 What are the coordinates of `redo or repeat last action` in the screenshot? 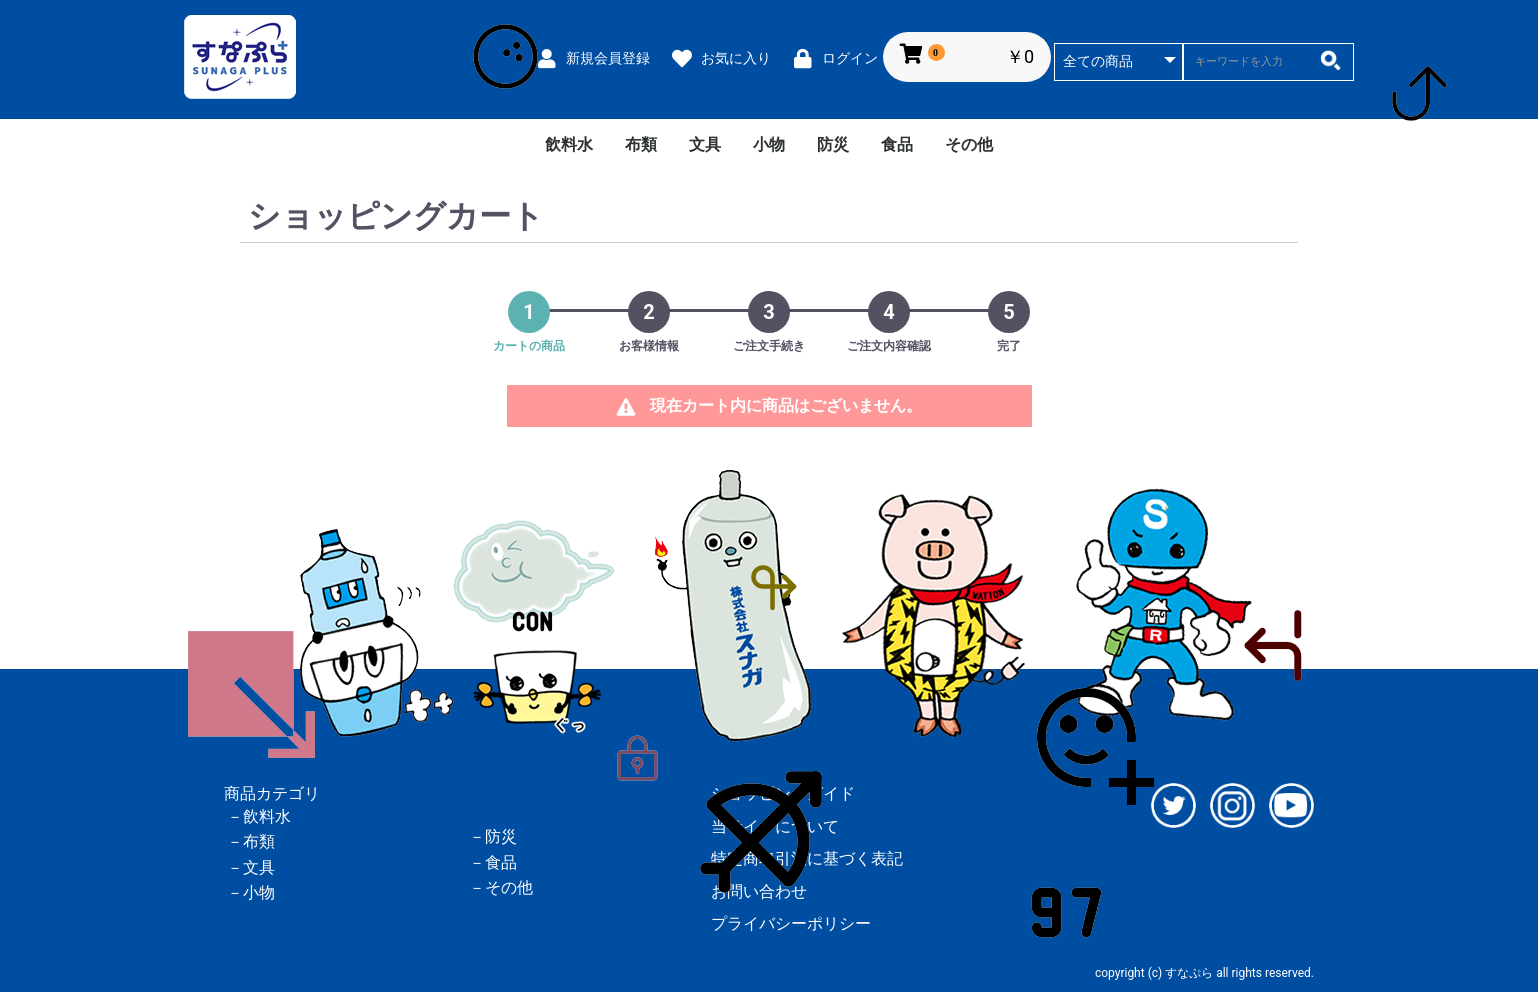 It's located at (772, 586).